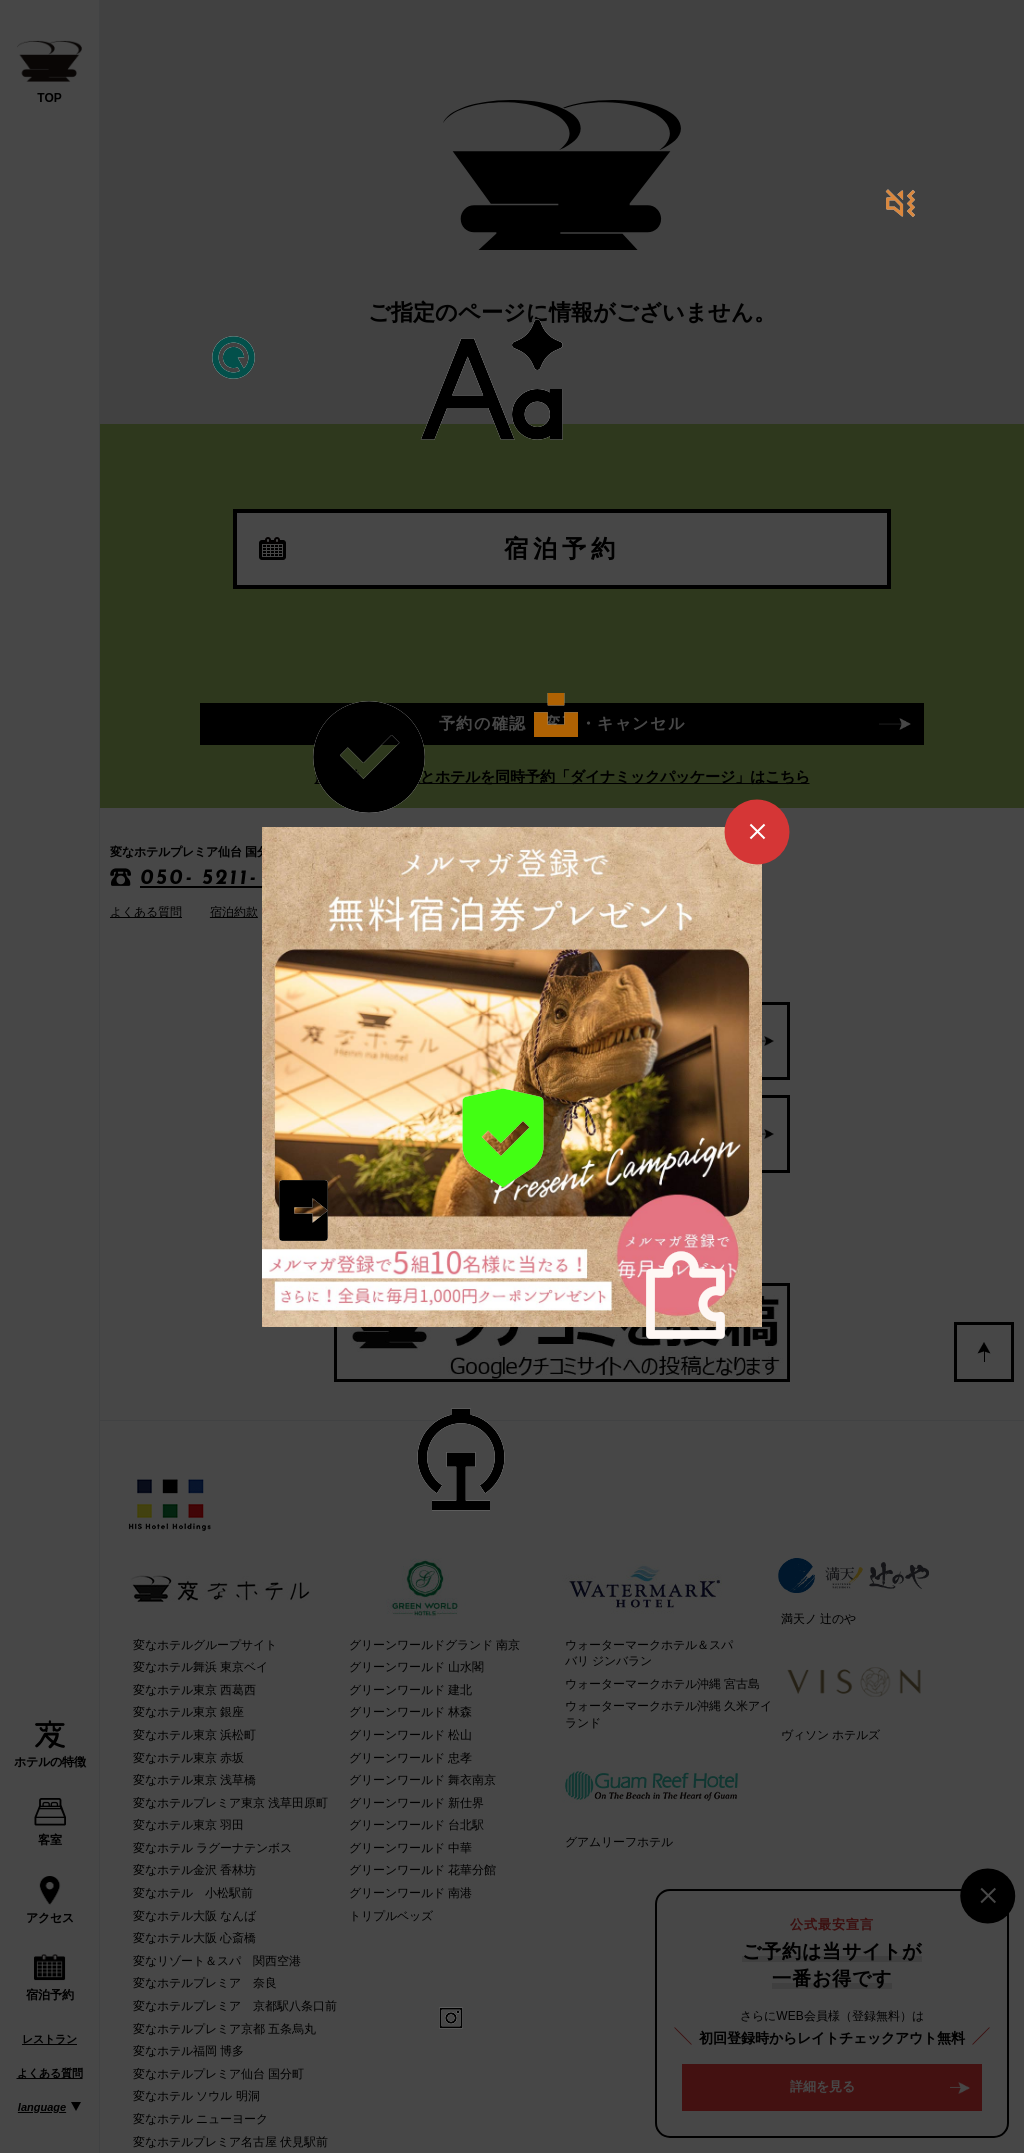 This screenshot has height=2153, width=1024. What do you see at coordinates (369, 757) in the screenshot?
I see `indicates a completed or successful action` at bounding box center [369, 757].